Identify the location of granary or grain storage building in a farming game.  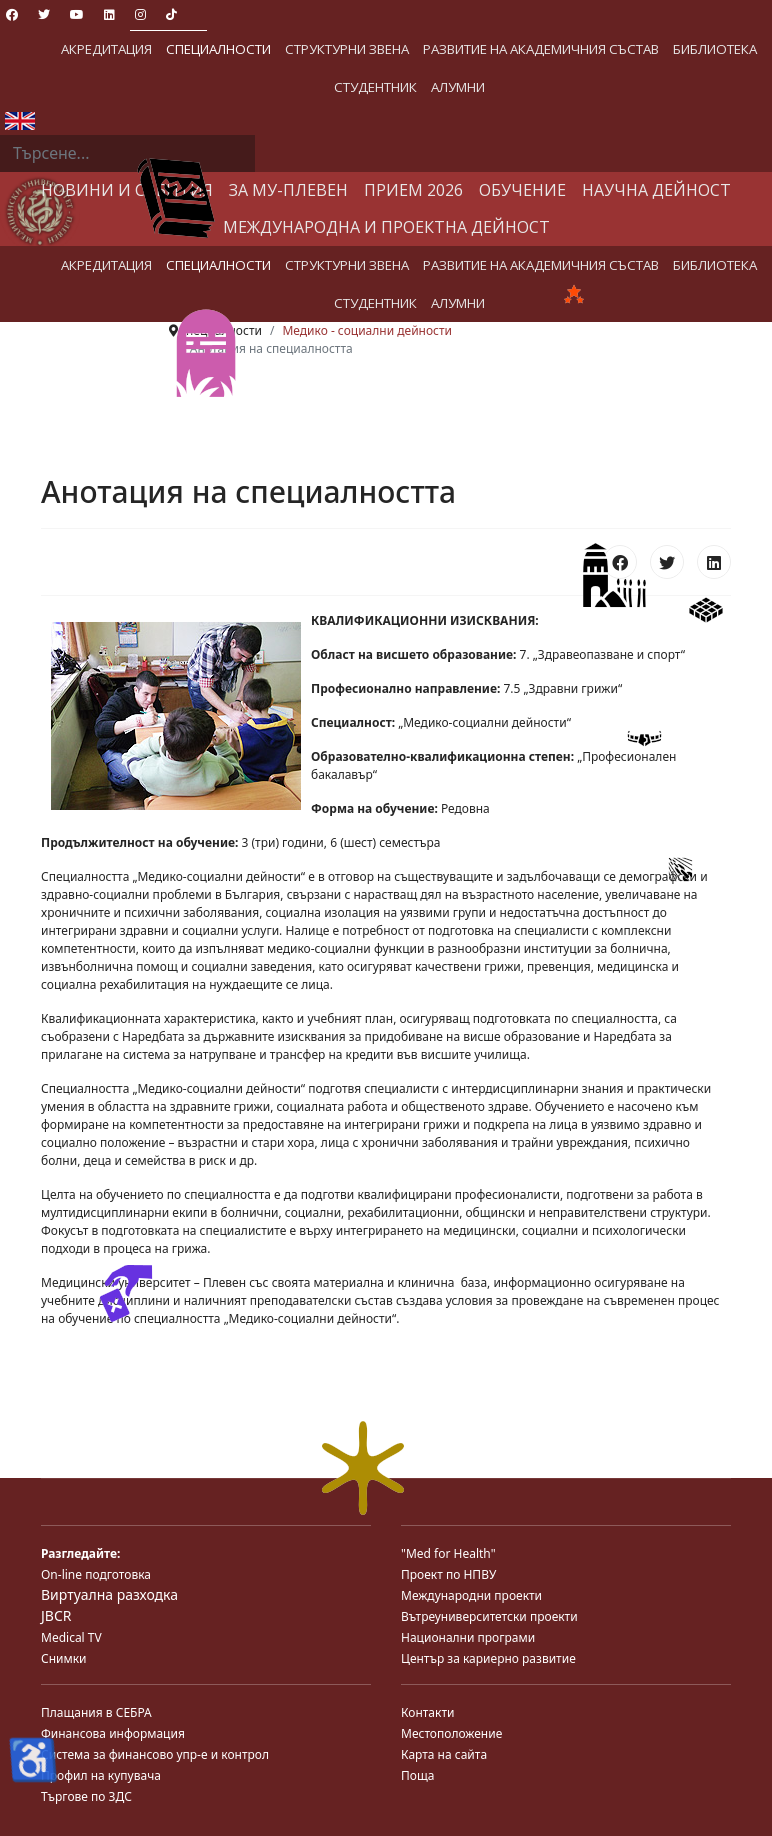
(614, 573).